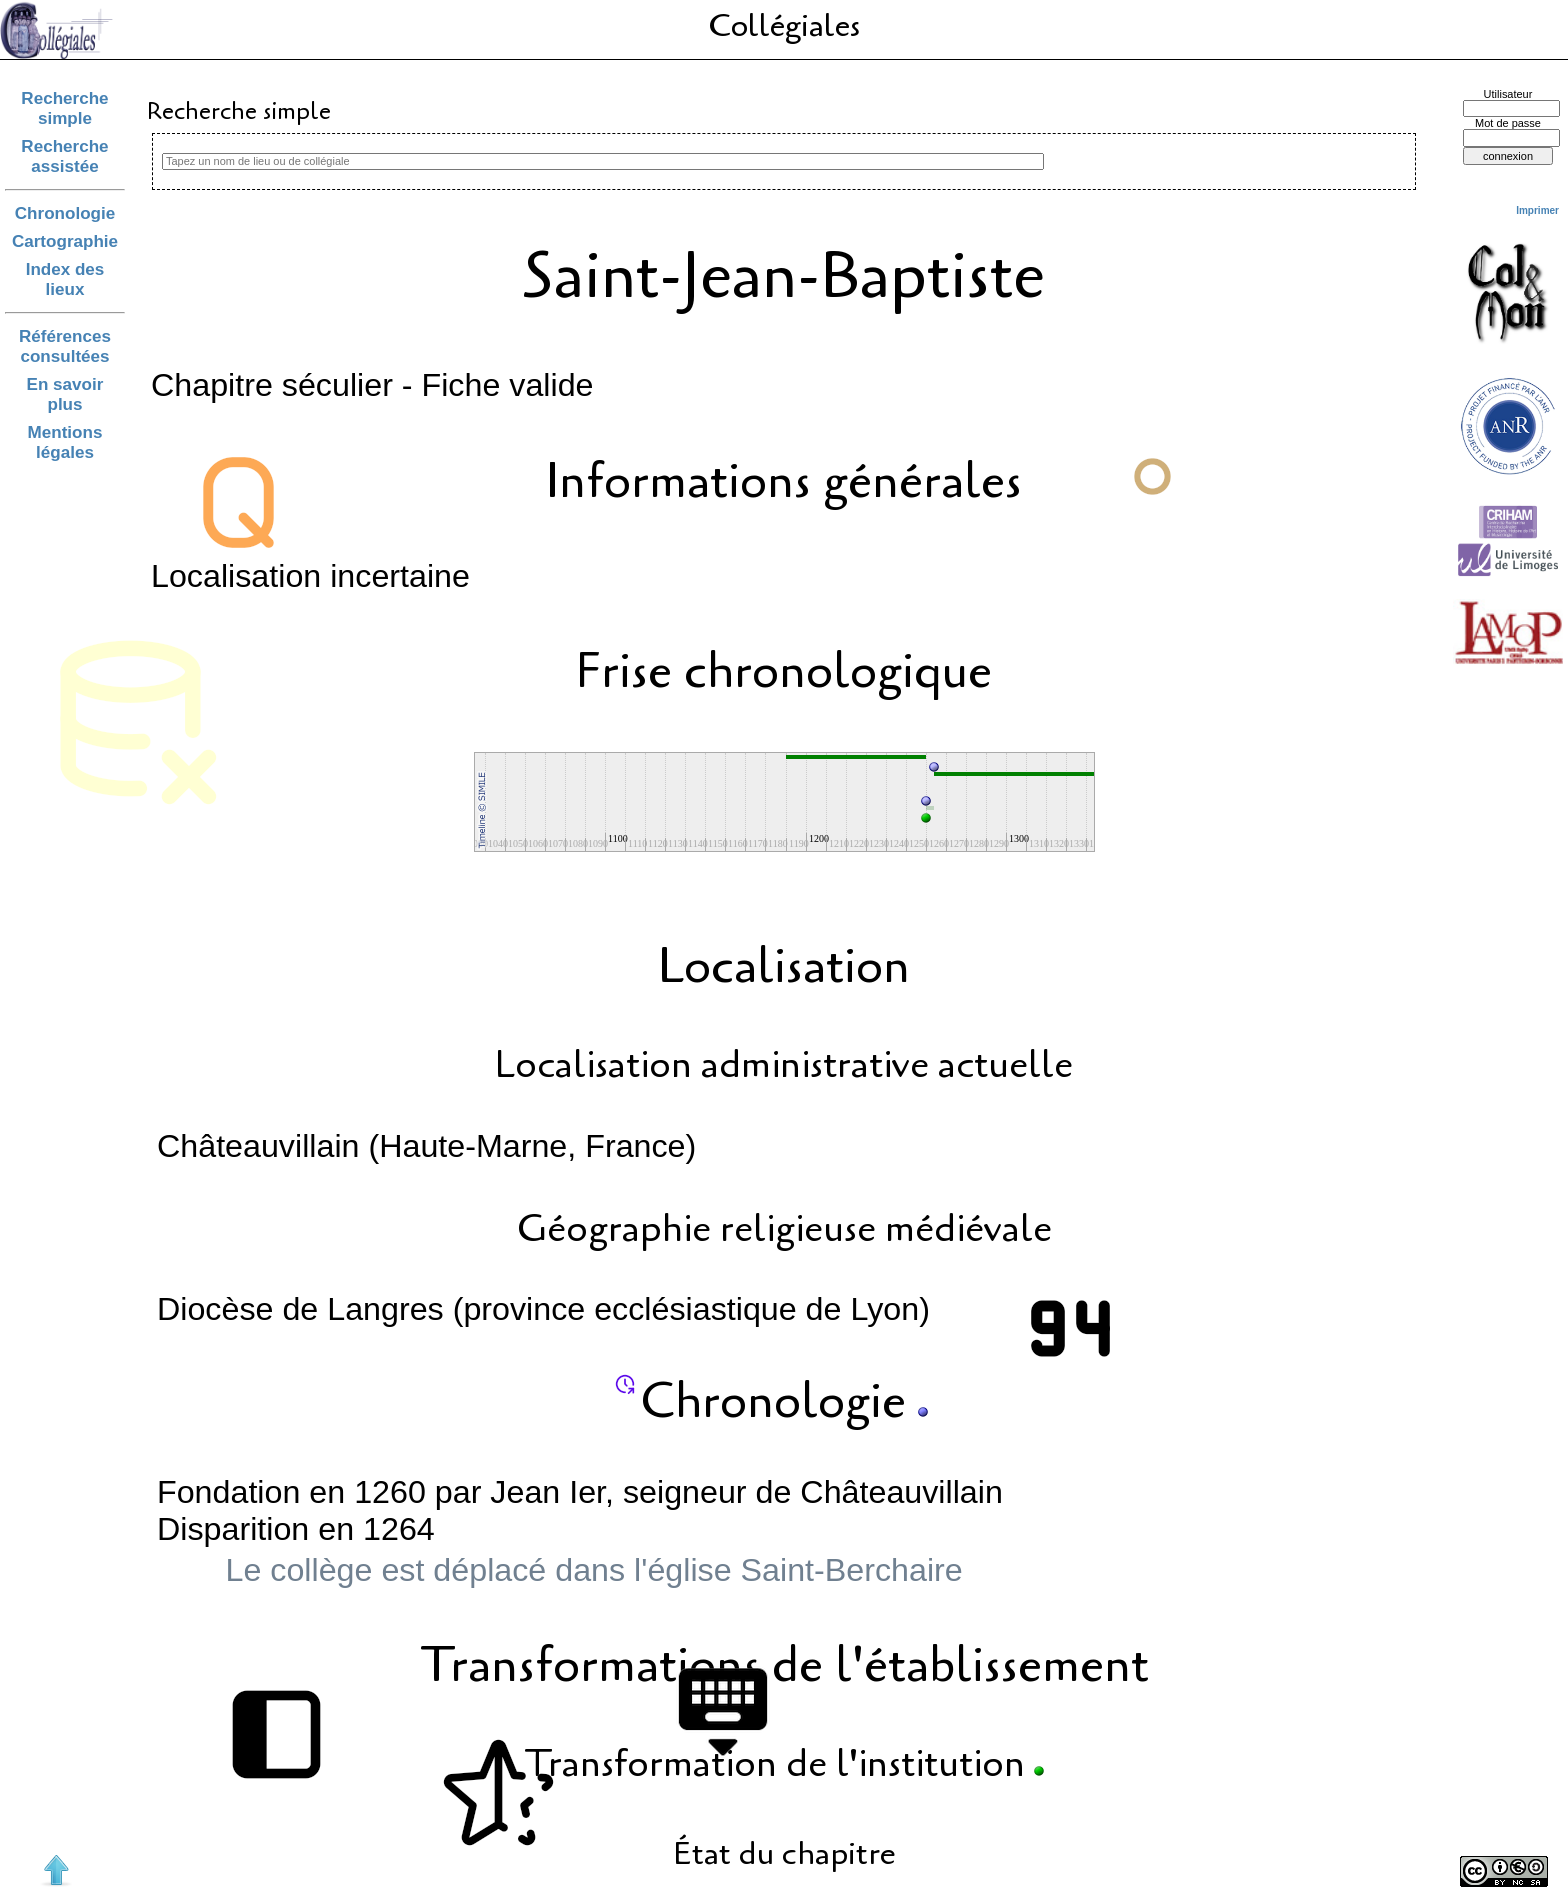  I want to click on hide the on-screen keyboard, so click(723, 1708).